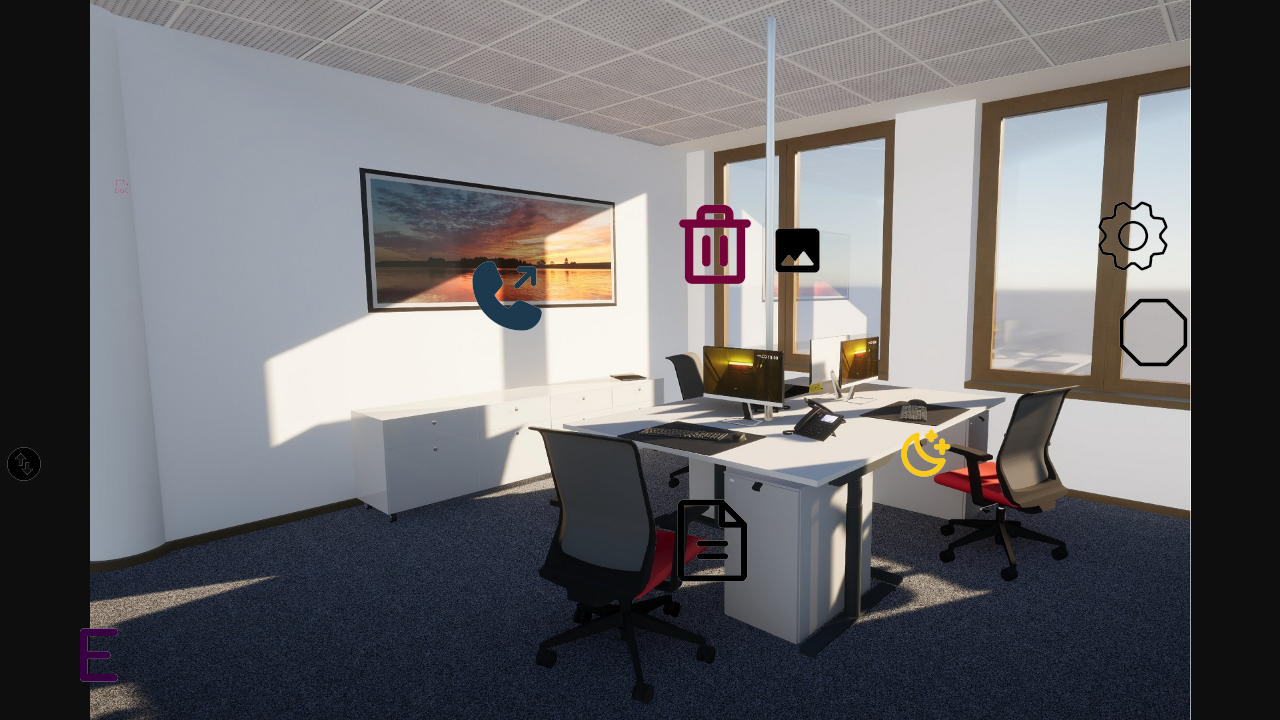  Describe the element at coordinates (715, 248) in the screenshot. I see `delete selected item` at that location.